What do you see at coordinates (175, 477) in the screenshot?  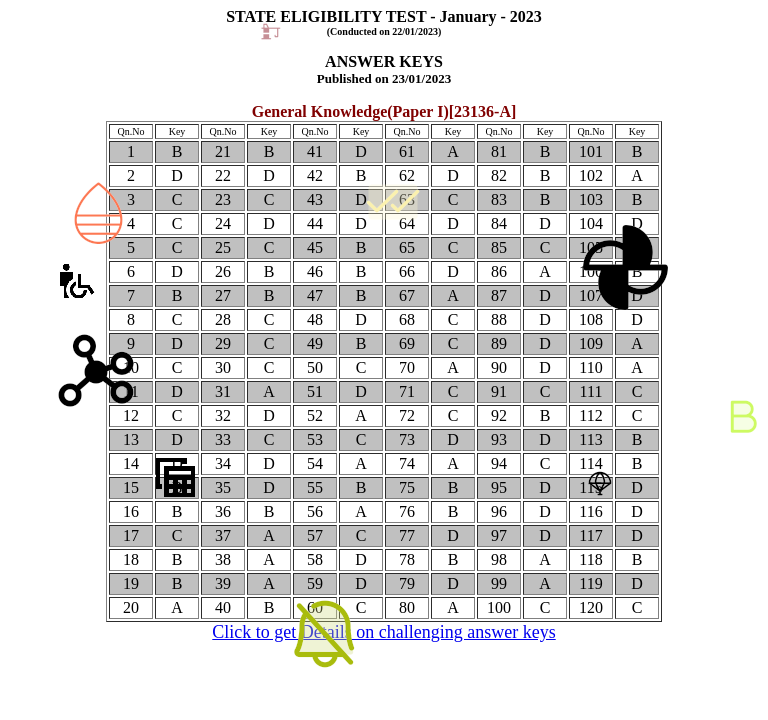 I see `switch to table or grid view` at bounding box center [175, 477].